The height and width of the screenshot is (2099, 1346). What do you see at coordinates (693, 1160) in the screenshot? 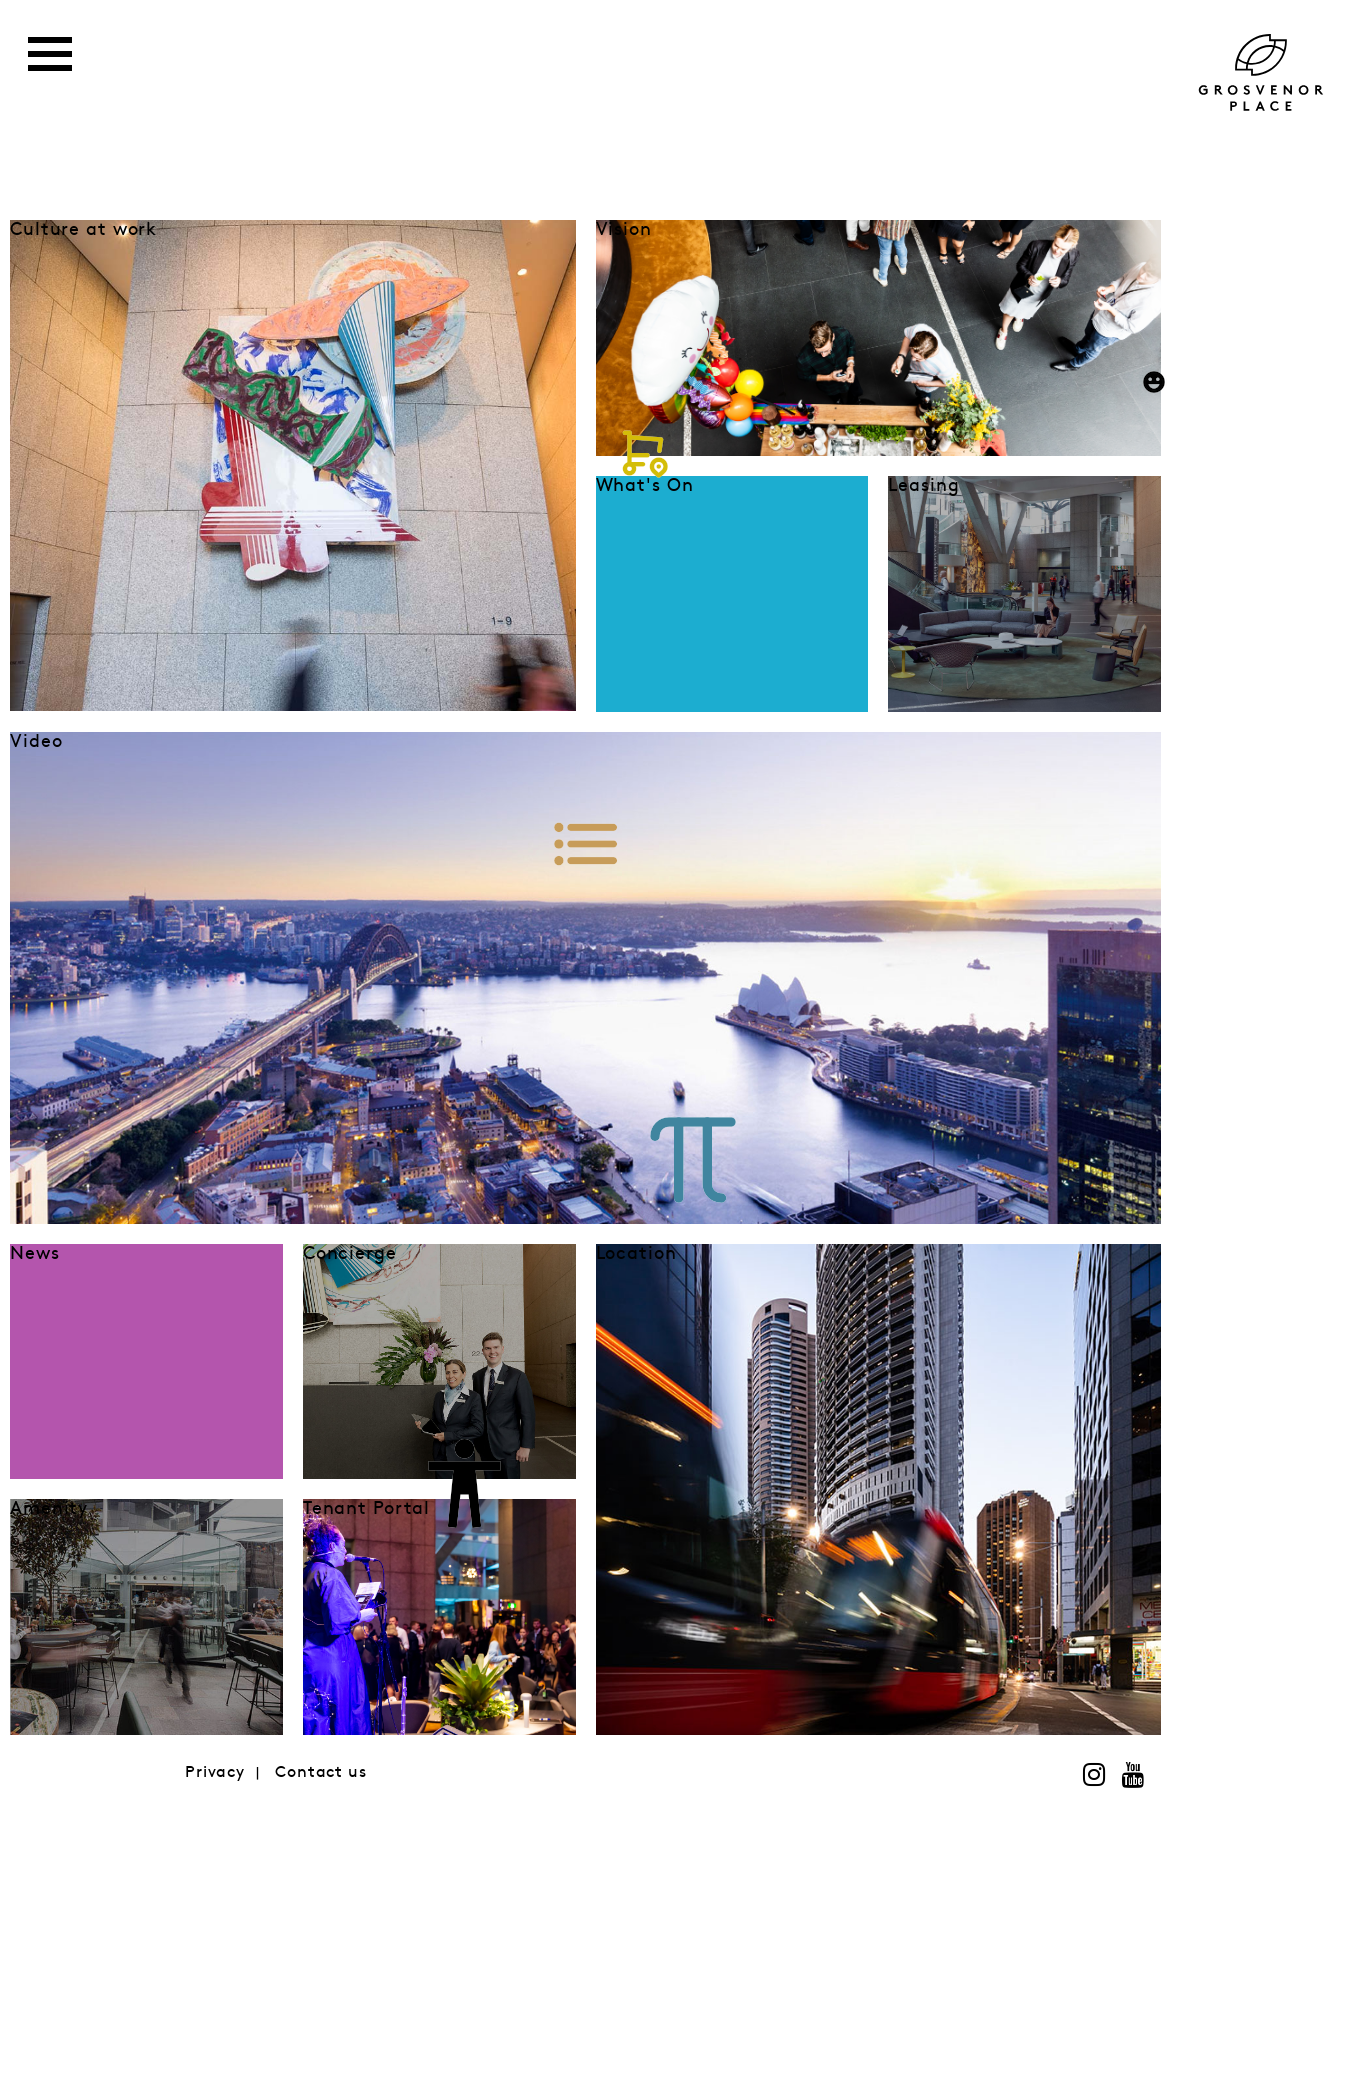
I see `access mathematical constants or formulas` at bounding box center [693, 1160].